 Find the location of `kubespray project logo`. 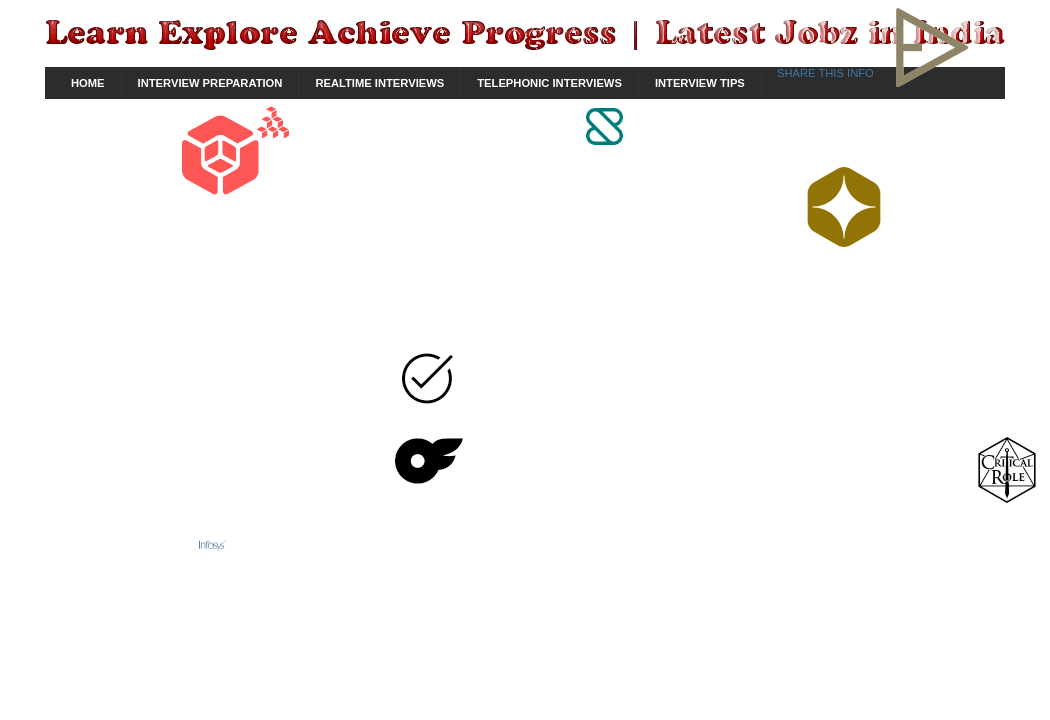

kubespray project logo is located at coordinates (235, 150).